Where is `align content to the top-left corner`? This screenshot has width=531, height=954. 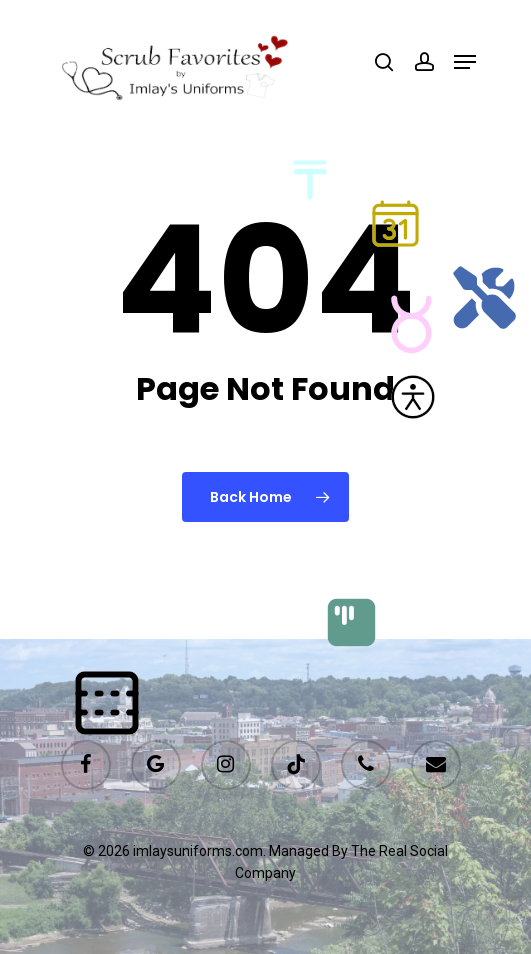 align content to the top-left corner is located at coordinates (351, 622).